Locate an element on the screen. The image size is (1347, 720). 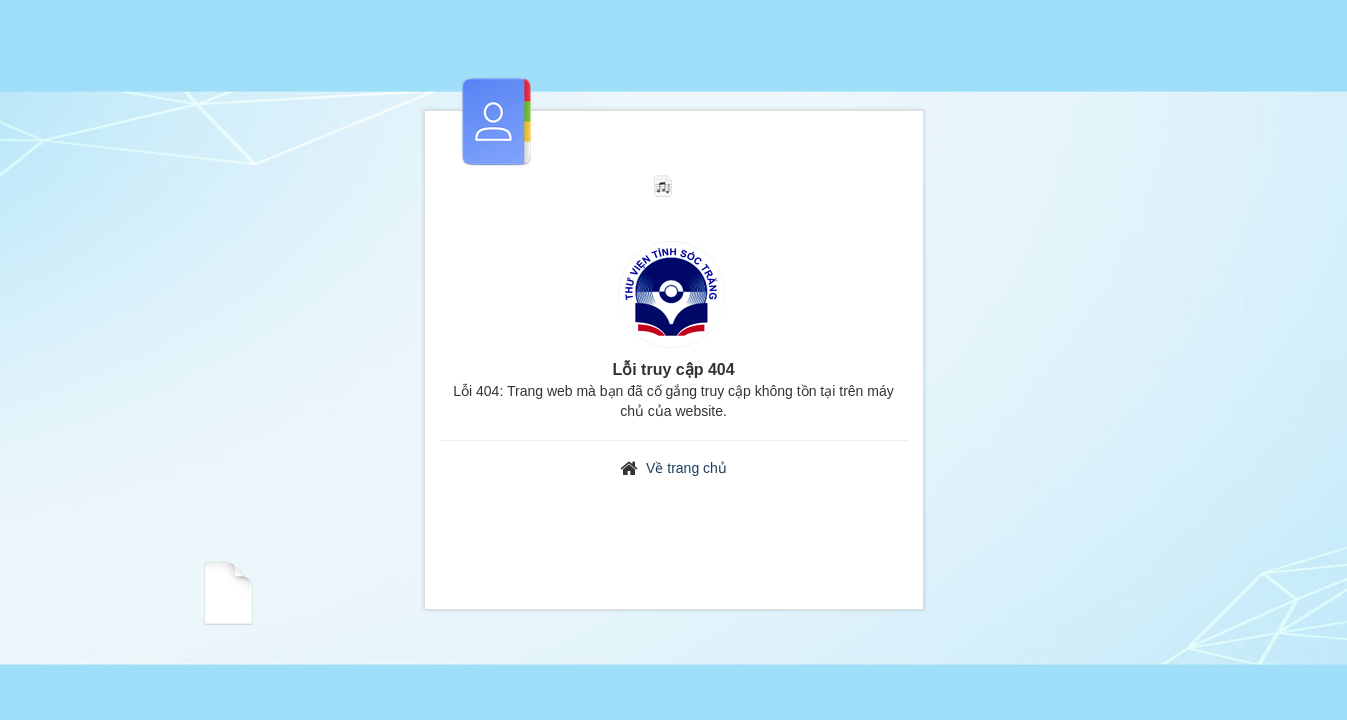
an eMelody ringtone file is located at coordinates (663, 186).